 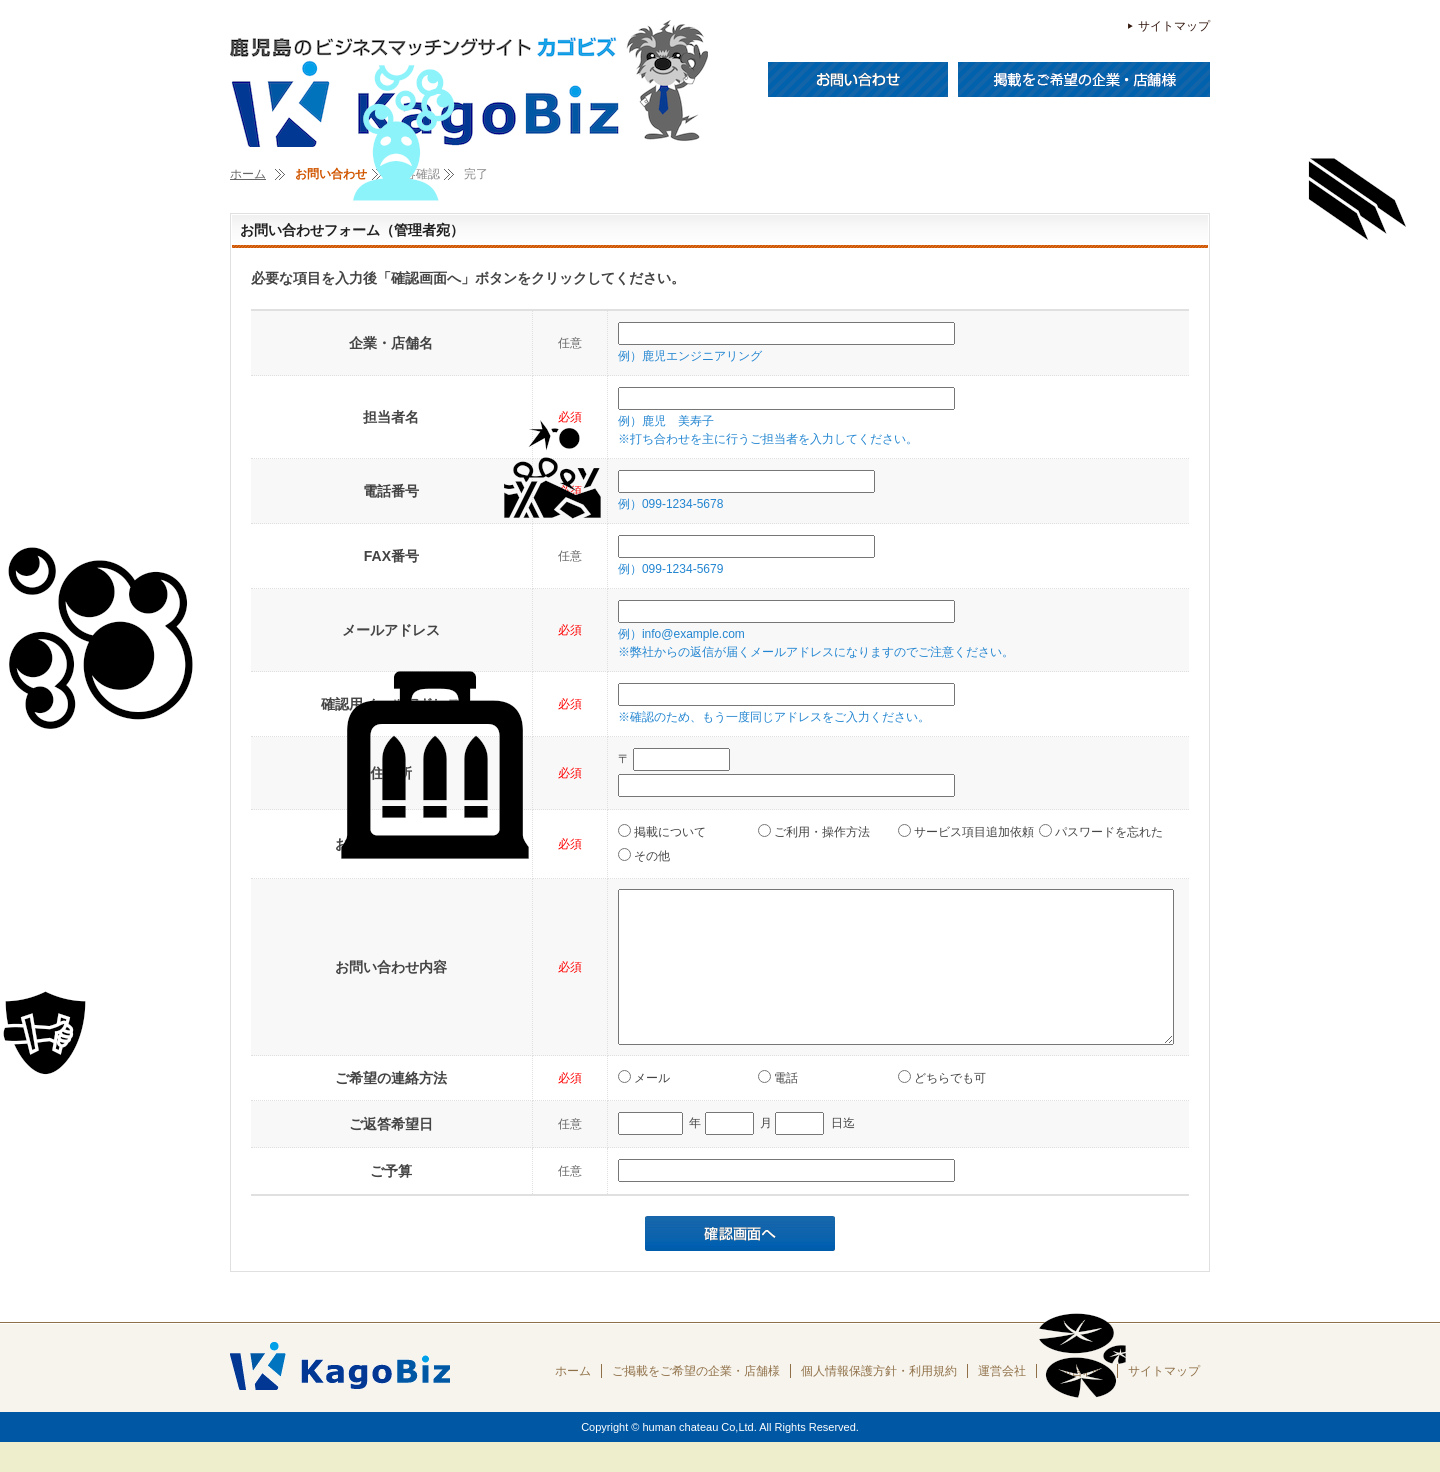 I want to click on equip or attach a shield to your character, so click(x=45, y=1032).